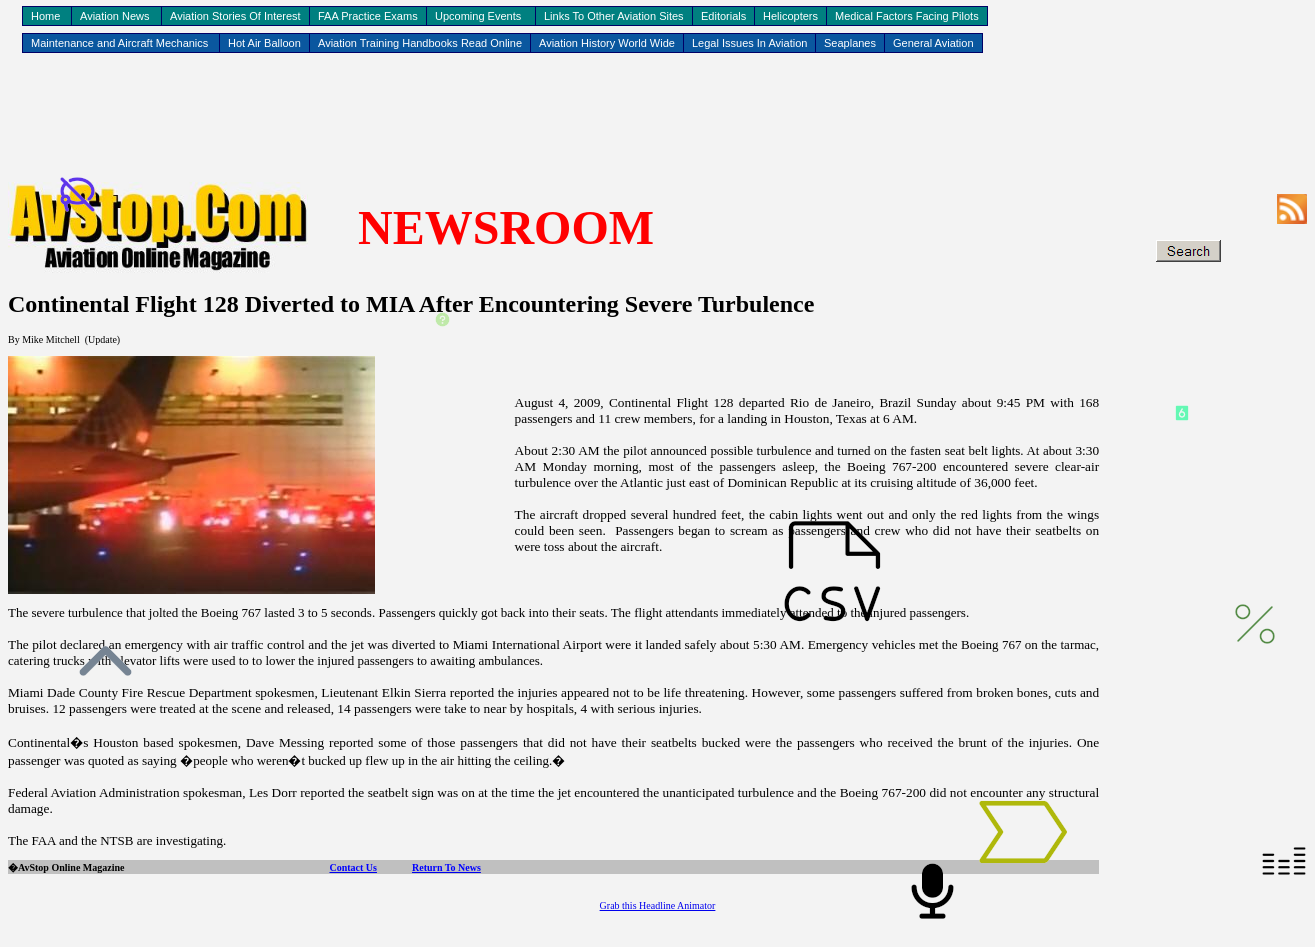 This screenshot has width=1315, height=947. What do you see at coordinates (1284, 861) in the screenshot?
I see `adjust audio equalizer settings` at bounding box center [1284, 861].